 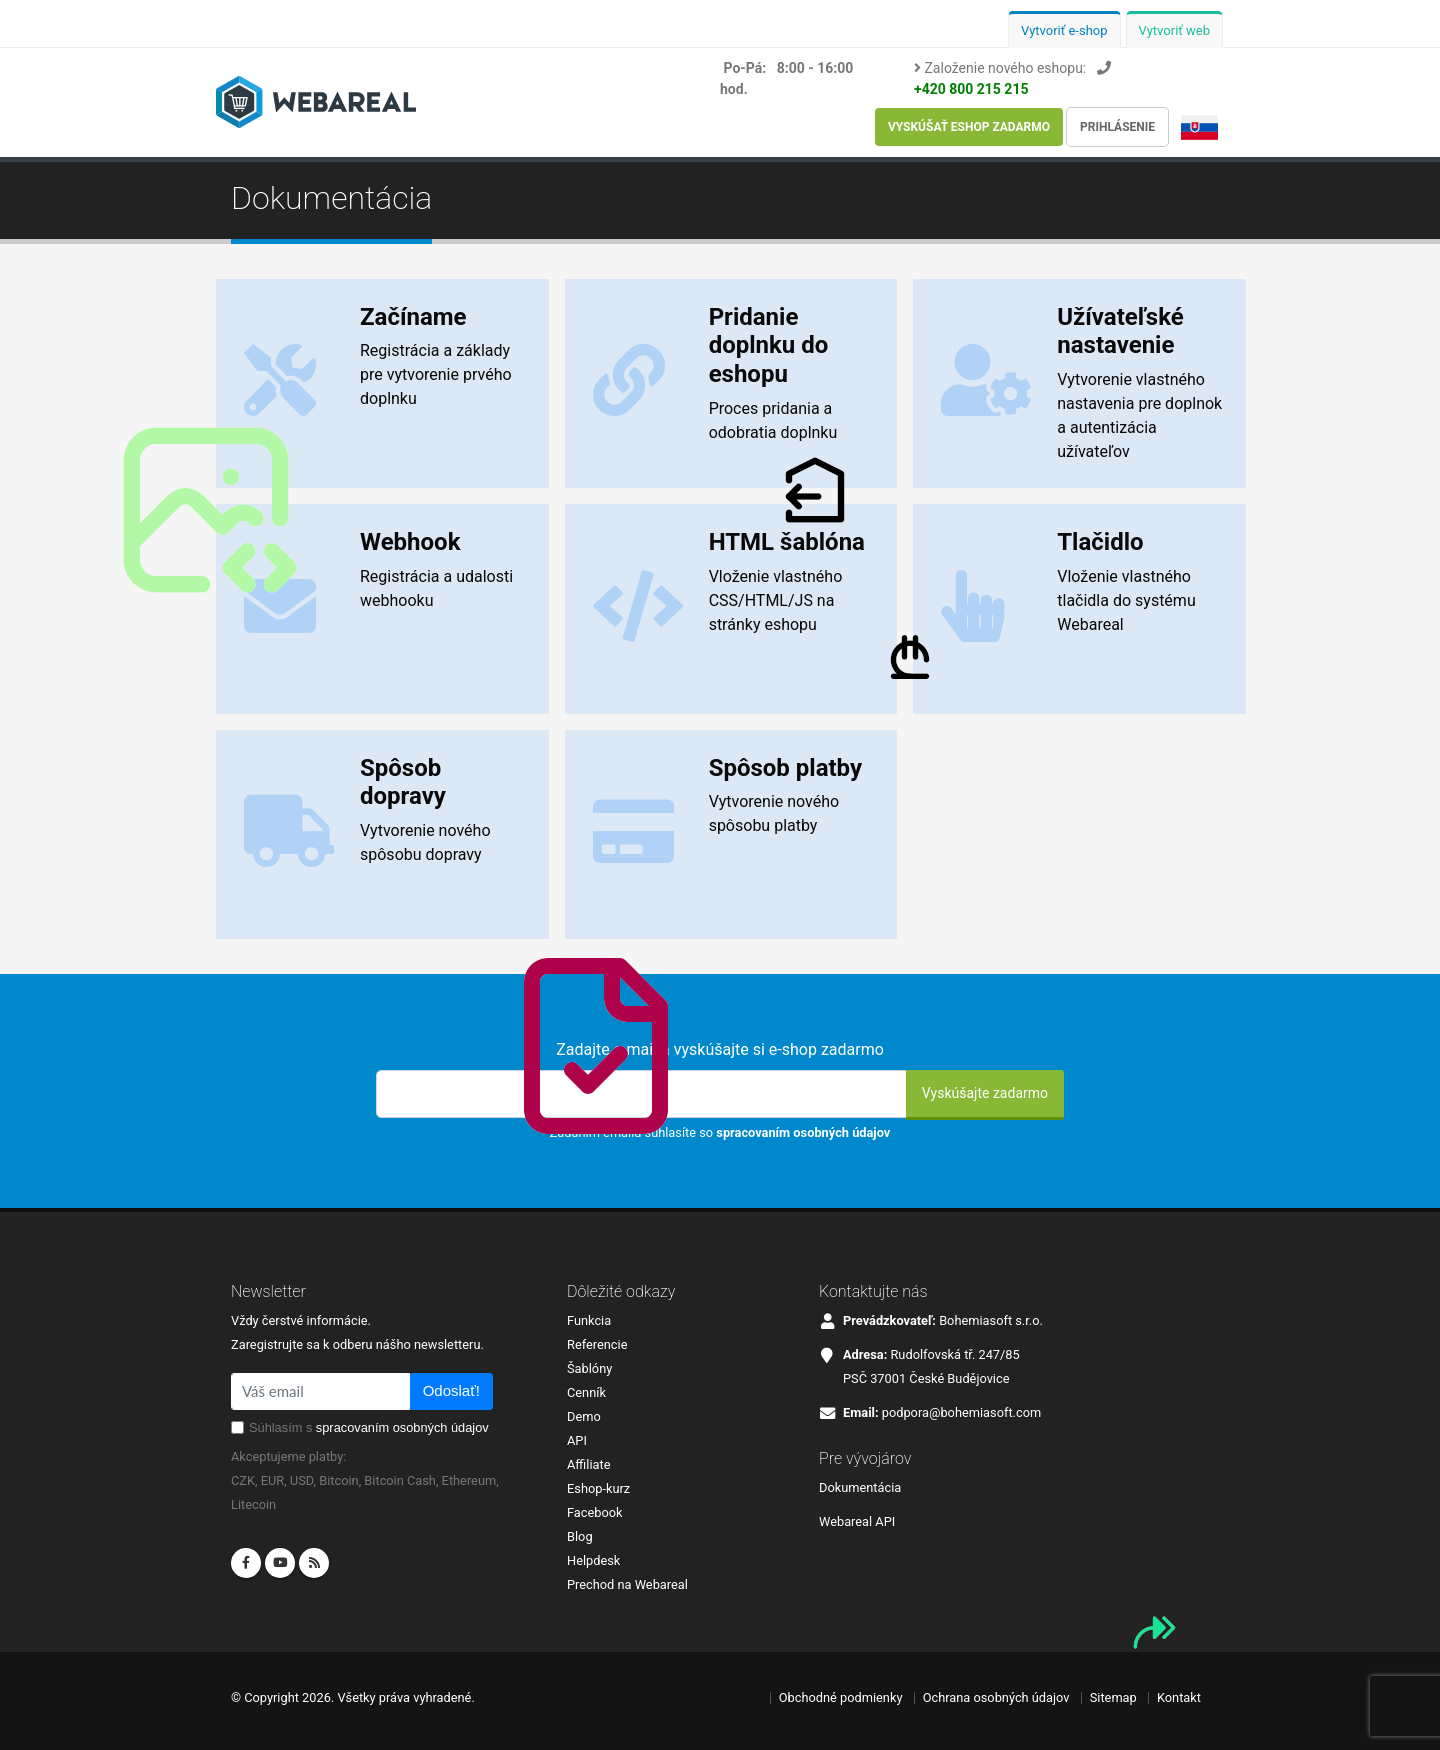 I want to click on transfer data out of home storage, so click(x=815, y=490).